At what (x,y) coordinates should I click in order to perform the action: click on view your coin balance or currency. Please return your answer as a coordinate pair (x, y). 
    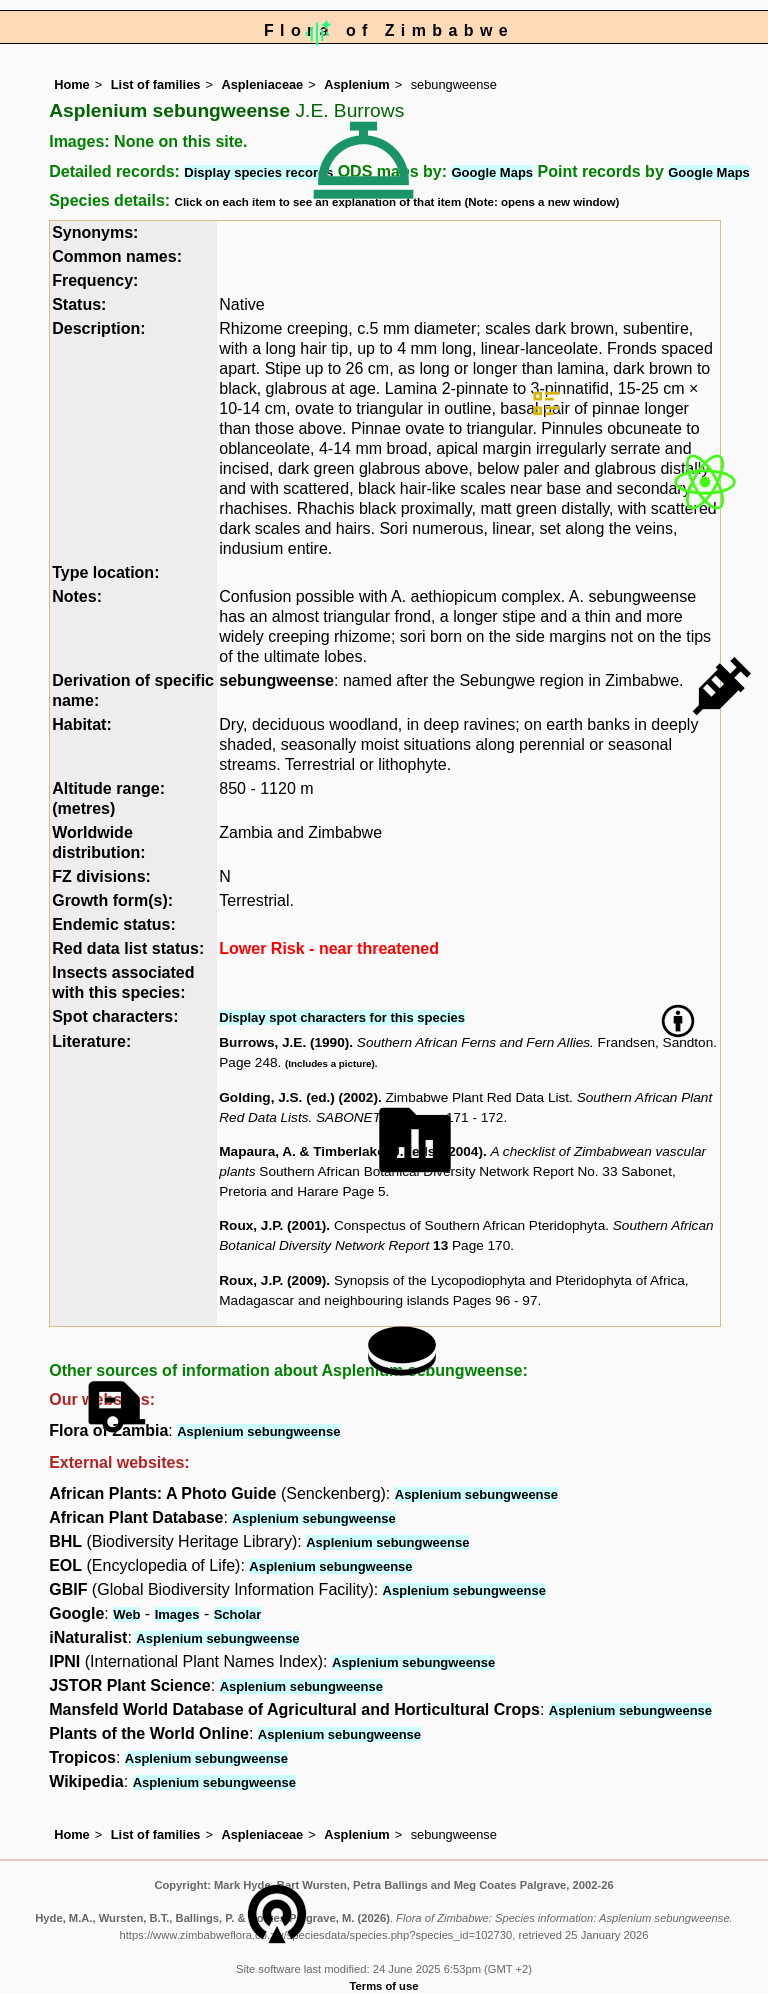
    Looking at the image, I should click on (402, 1351).